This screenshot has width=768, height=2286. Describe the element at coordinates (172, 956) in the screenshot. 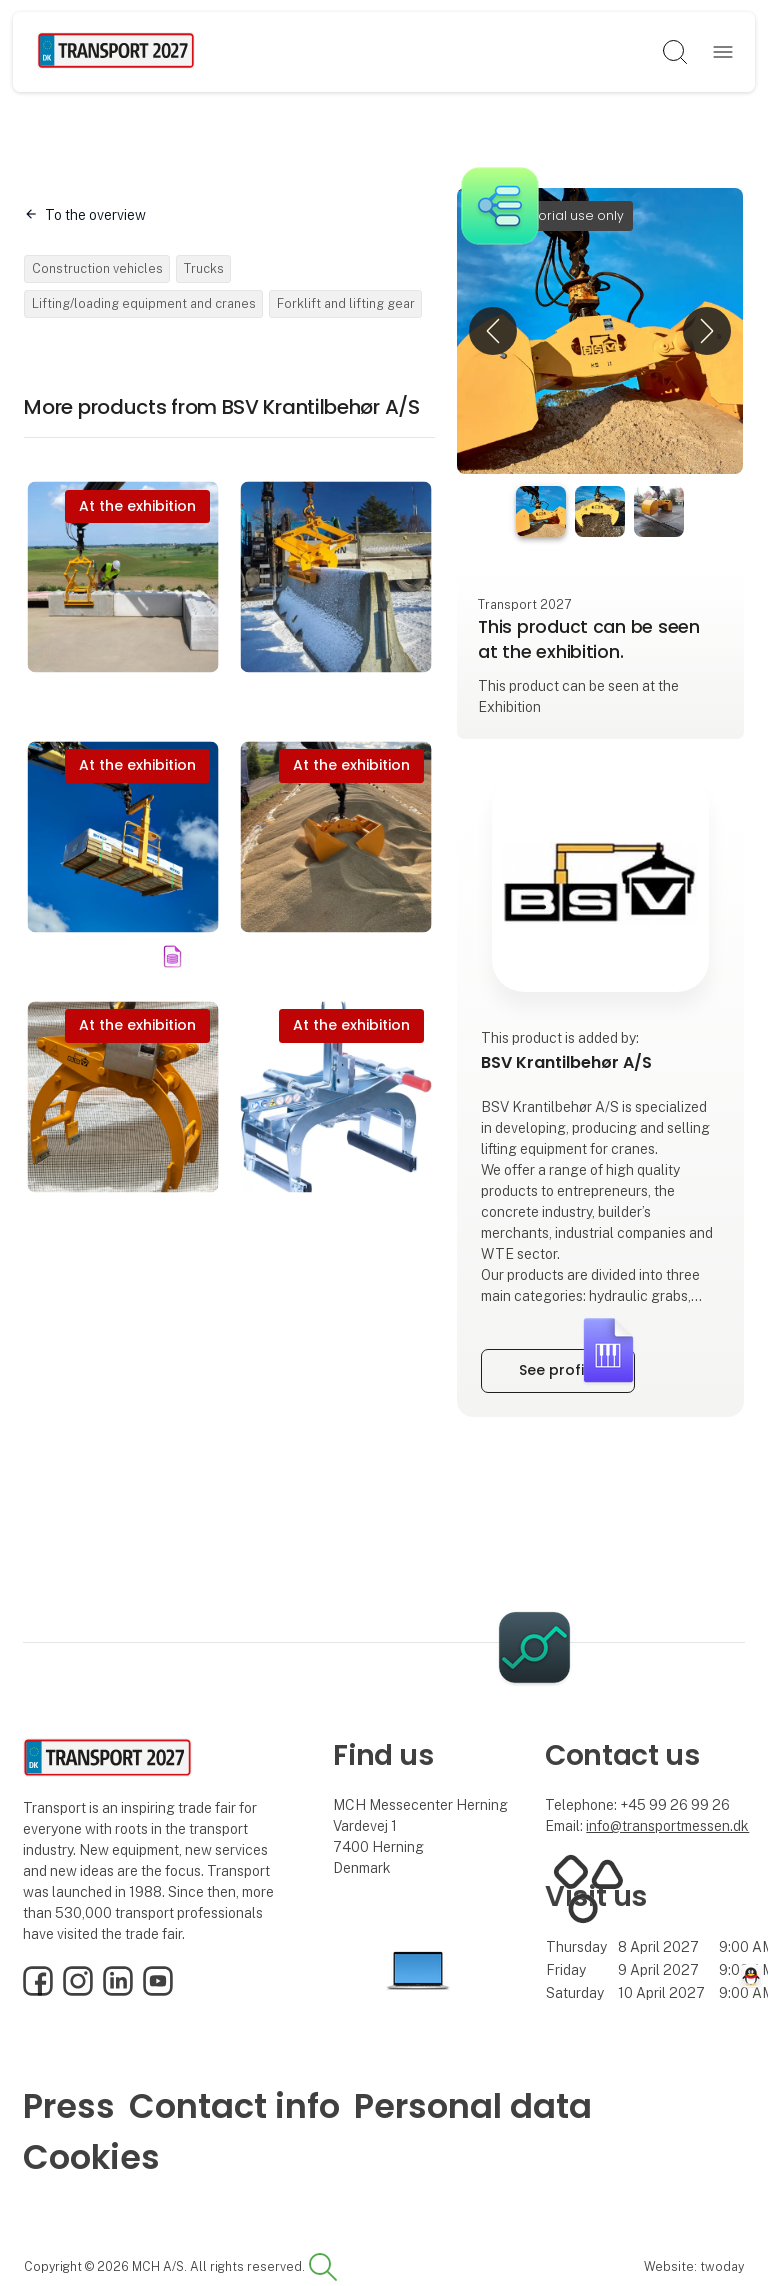

I see `libreoffice base database file` at that location.